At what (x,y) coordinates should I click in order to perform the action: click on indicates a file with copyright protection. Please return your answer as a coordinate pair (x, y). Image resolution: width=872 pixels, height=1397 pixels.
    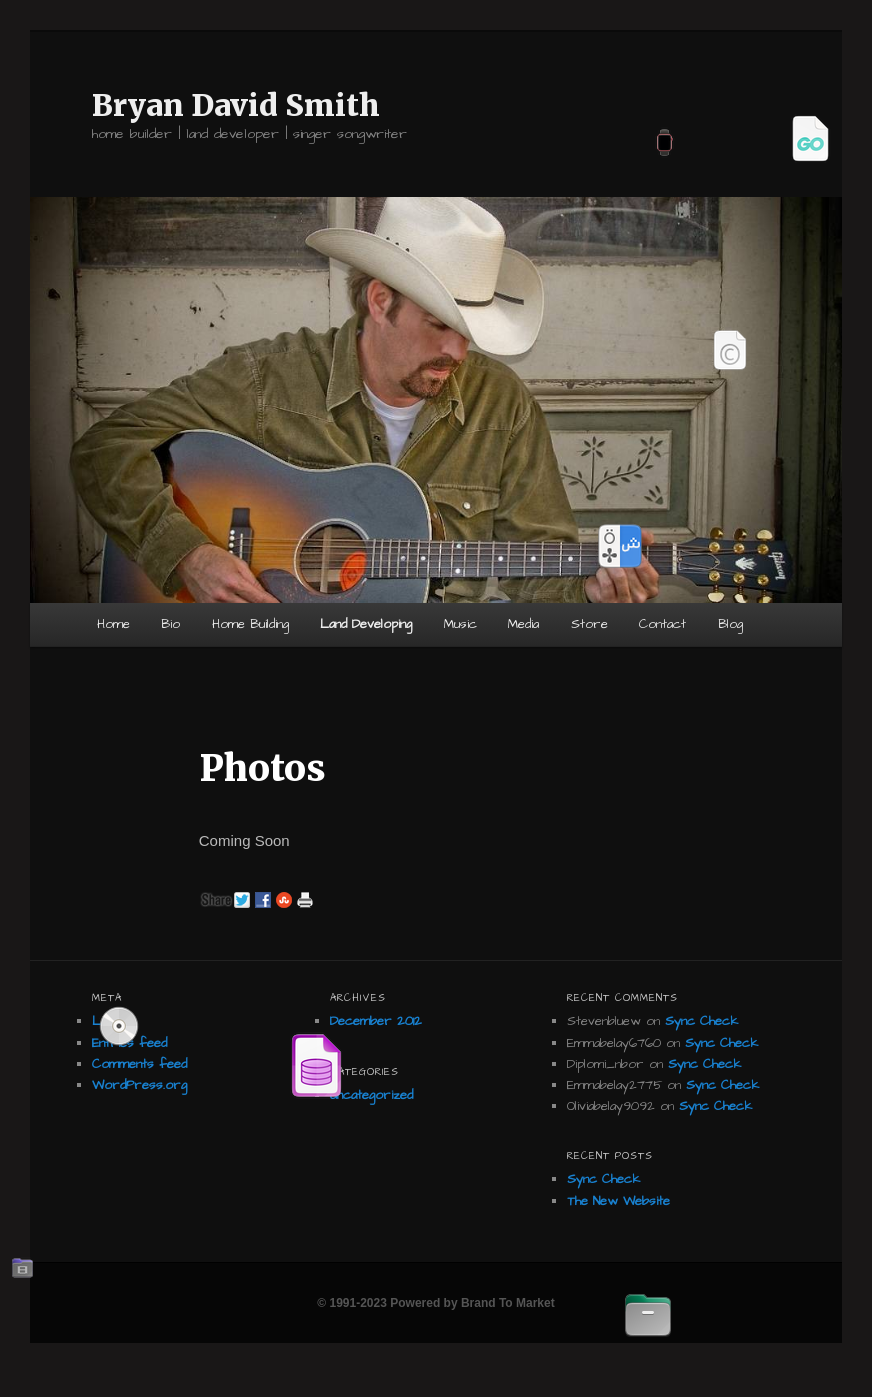
    Looking at the image, I should click on (730, 350).